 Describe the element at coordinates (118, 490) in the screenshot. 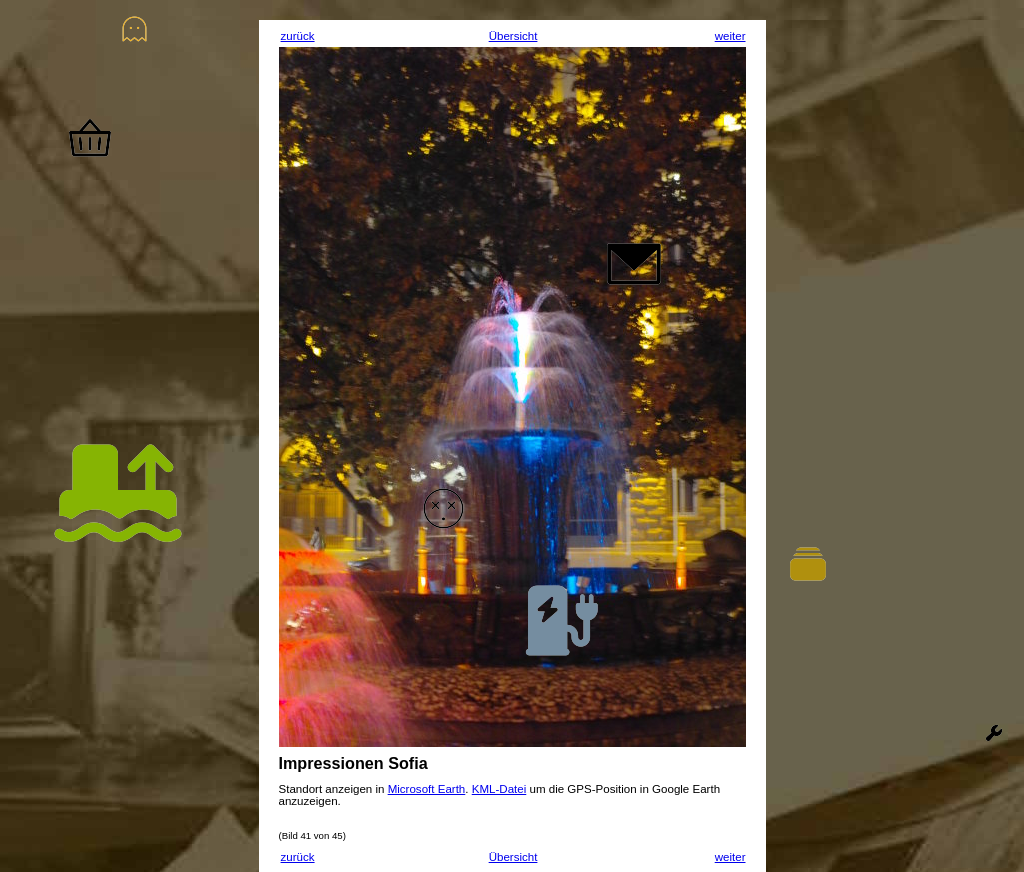

I see `upload or export water pump data` at that location.